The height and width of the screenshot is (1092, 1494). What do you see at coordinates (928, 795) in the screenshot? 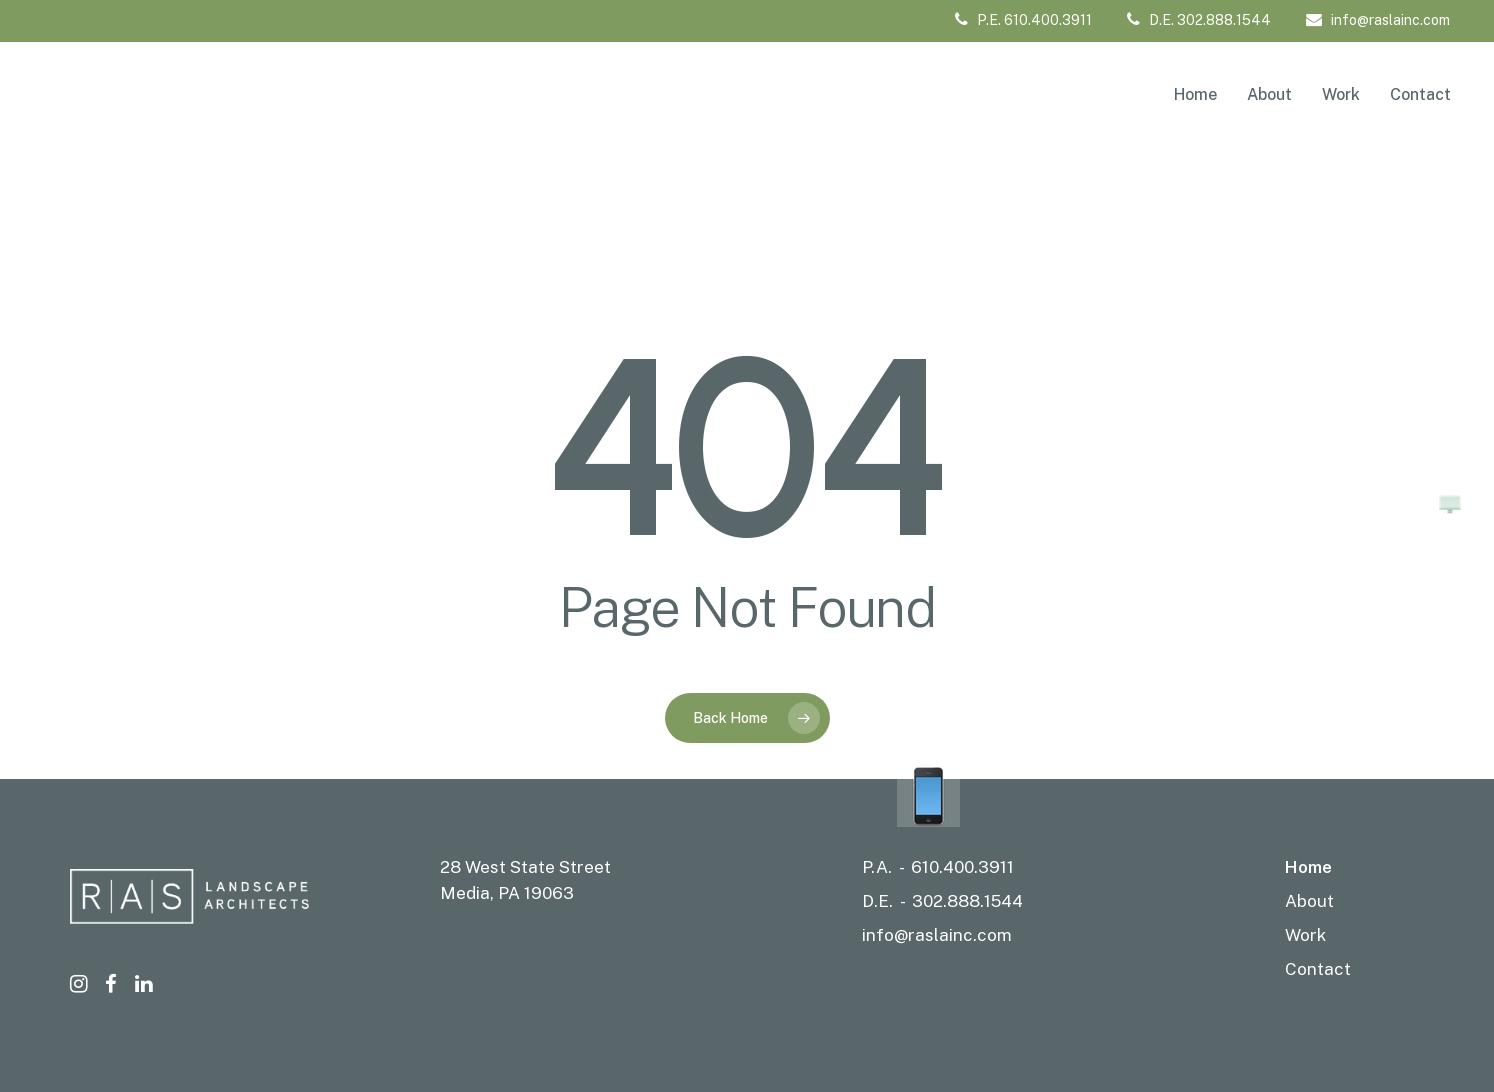
I see `indicates a connected iPhone device` at bounding box center [928, 795].